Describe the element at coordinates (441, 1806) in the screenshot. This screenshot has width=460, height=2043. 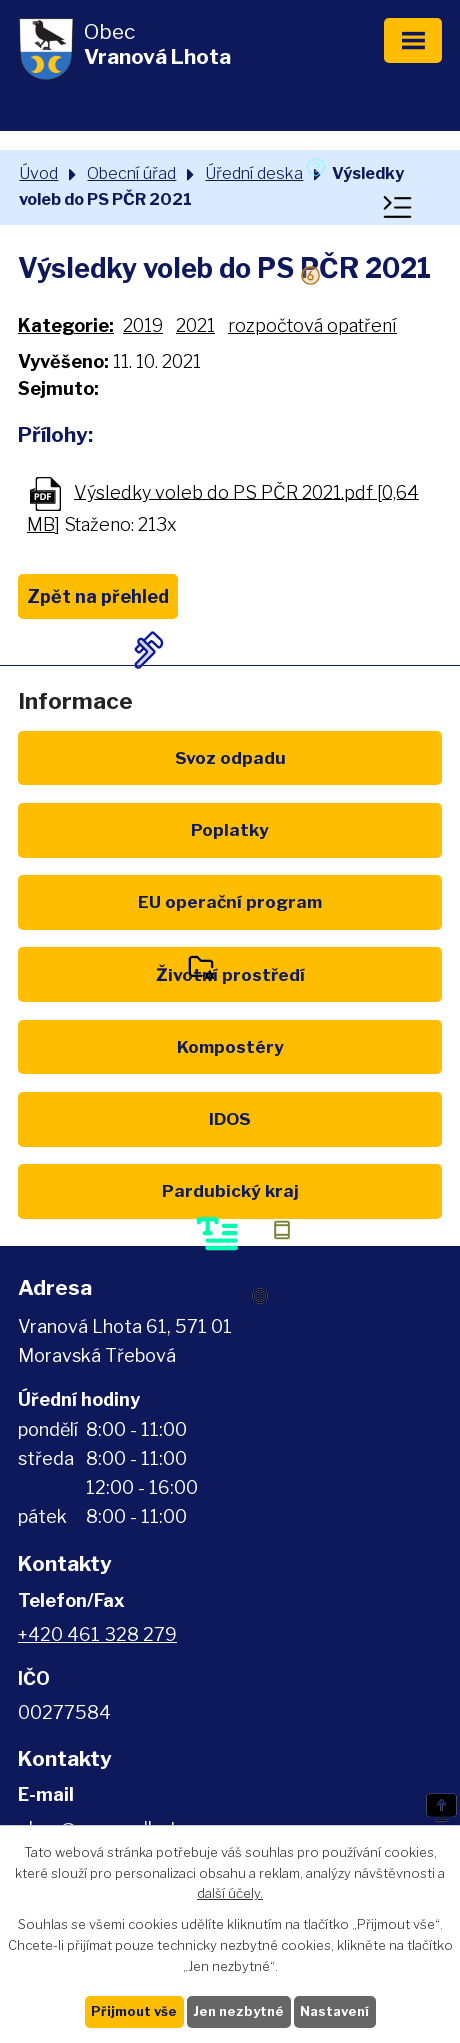
I see `upload file to display or screen` at that location.